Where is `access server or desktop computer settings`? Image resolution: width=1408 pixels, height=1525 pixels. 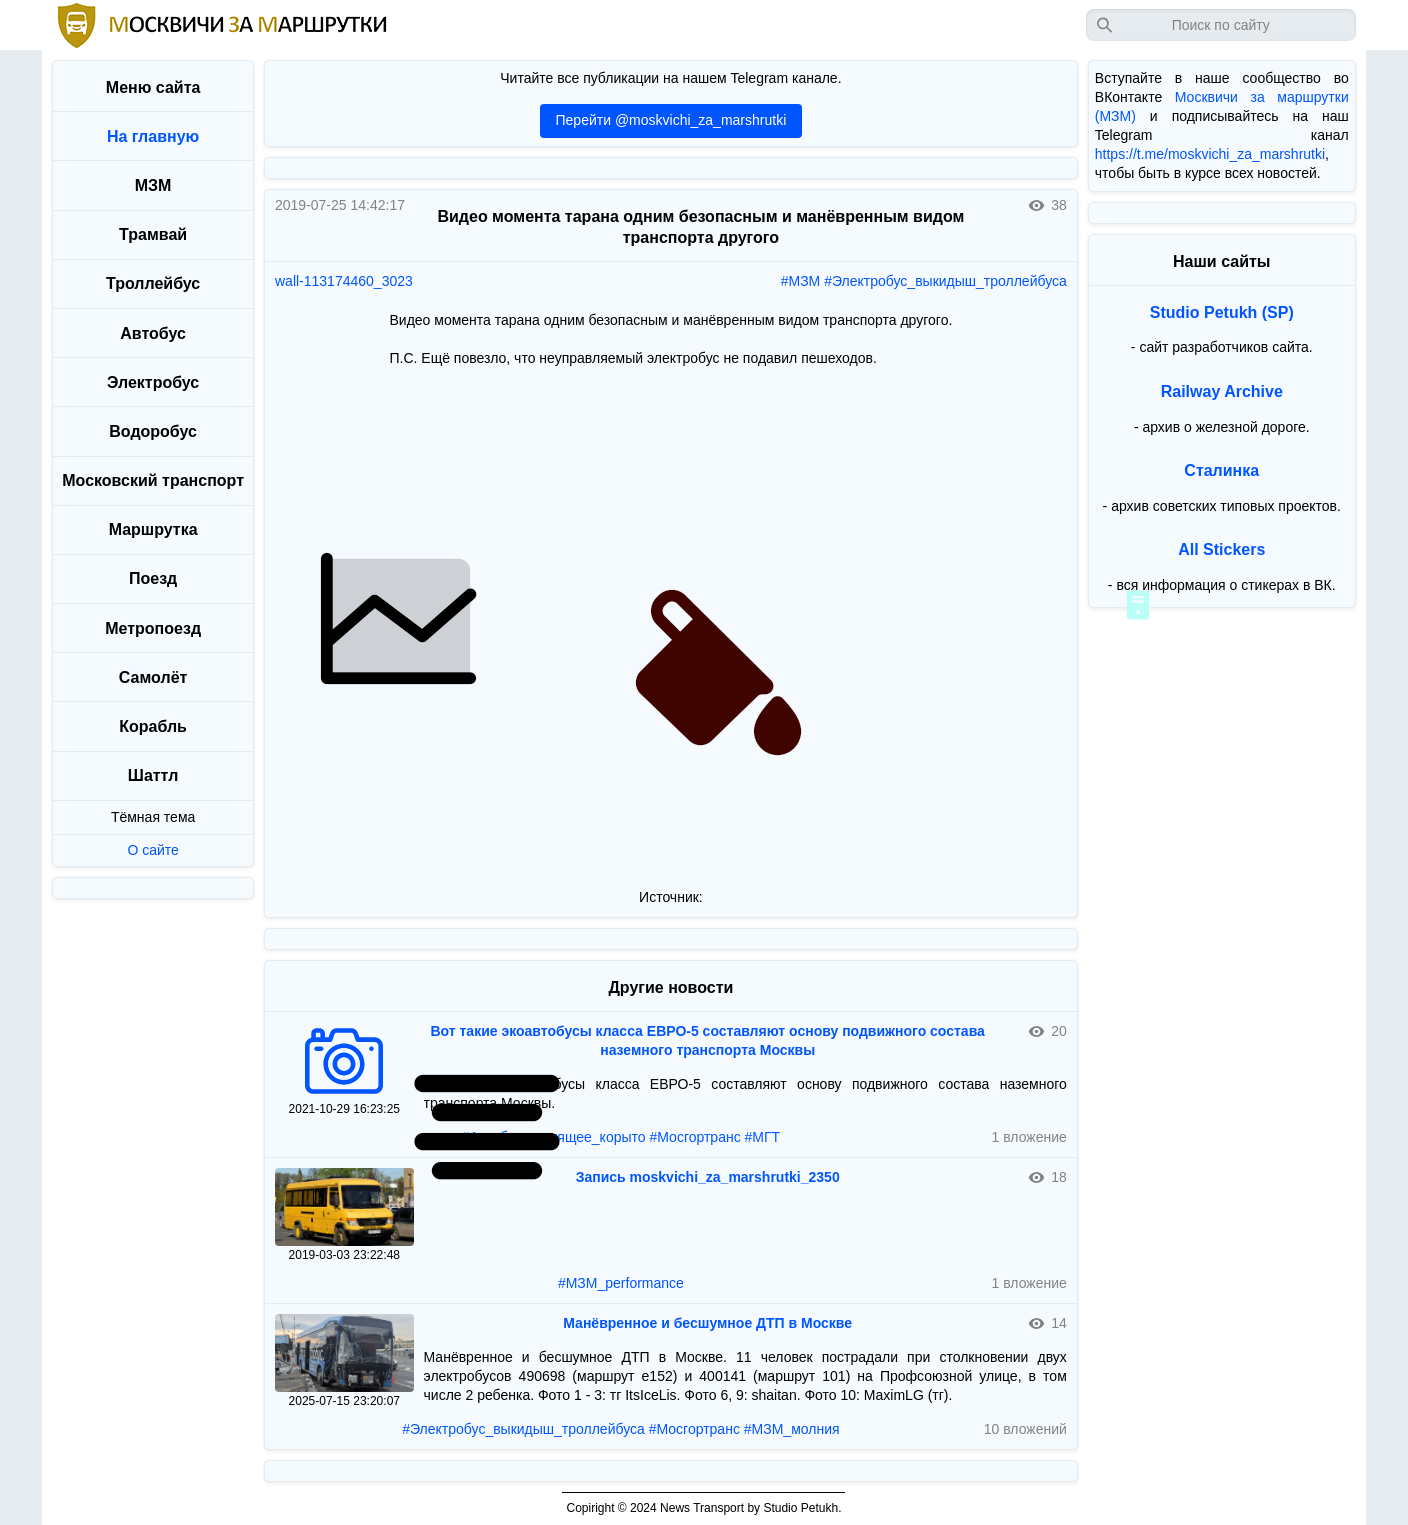
access server or desktop computer settings is located at coordinates (1138, 605).